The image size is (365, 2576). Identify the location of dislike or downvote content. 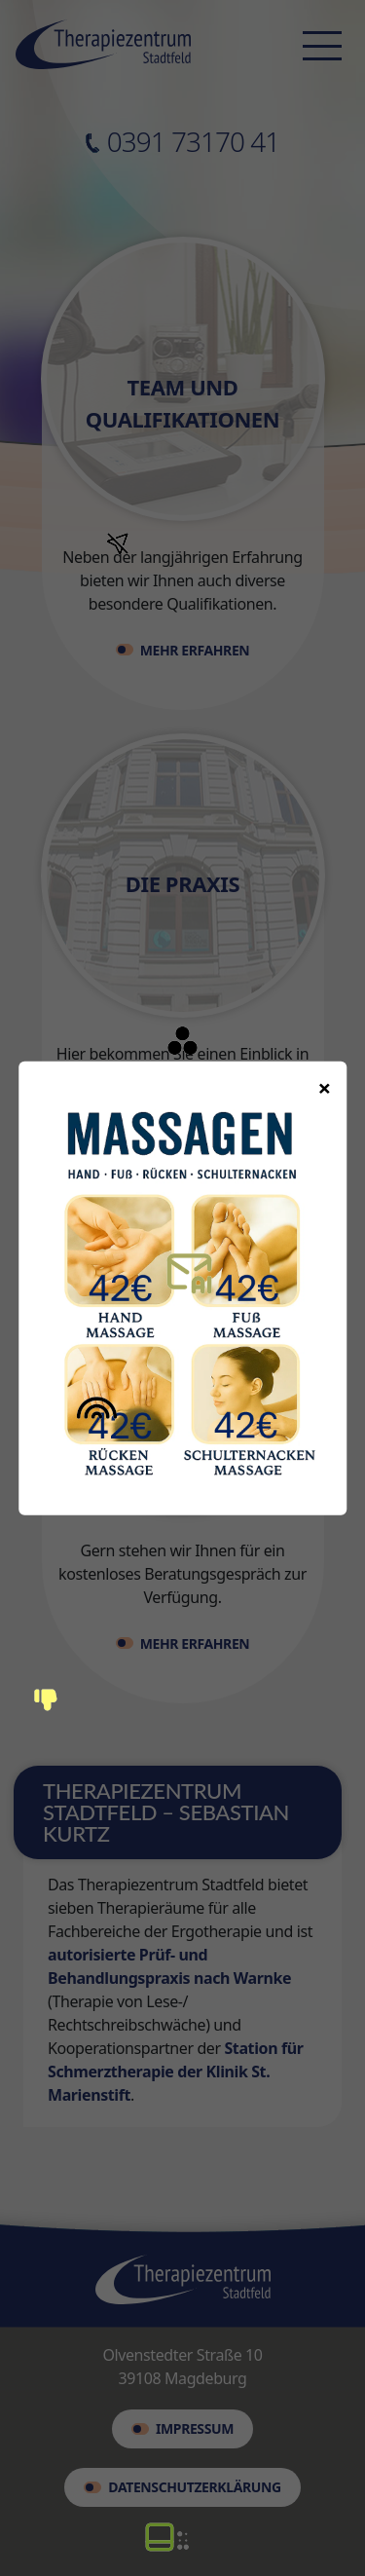
(46, 1699).